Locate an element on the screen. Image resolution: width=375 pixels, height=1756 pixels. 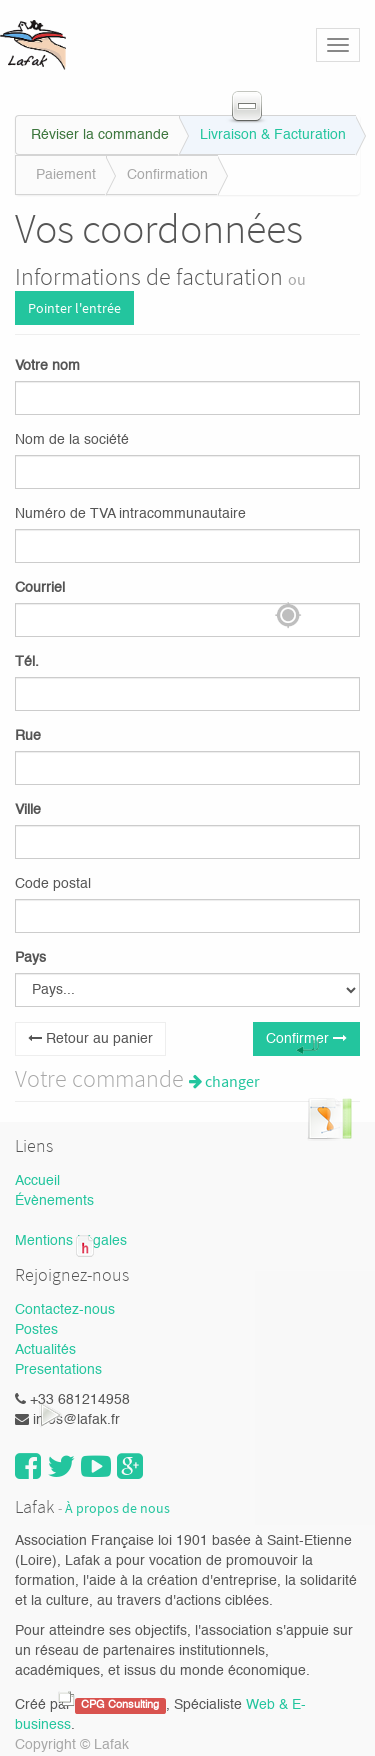
reply to all recipients of an email is located at coordinates (307, 1047).